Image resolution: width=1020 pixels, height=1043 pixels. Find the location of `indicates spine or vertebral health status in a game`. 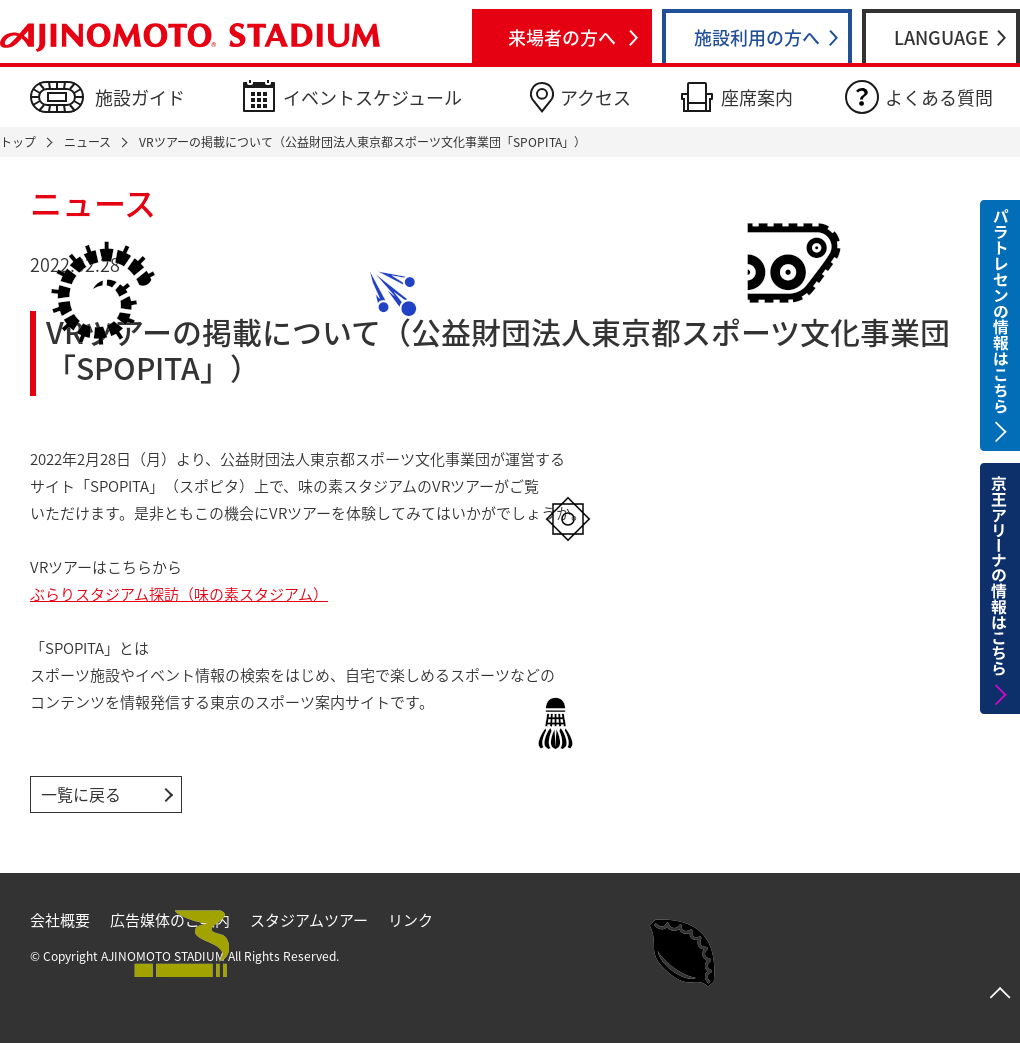

indicates spine or vertebral health status in a game is located at coordinates (102, 293).